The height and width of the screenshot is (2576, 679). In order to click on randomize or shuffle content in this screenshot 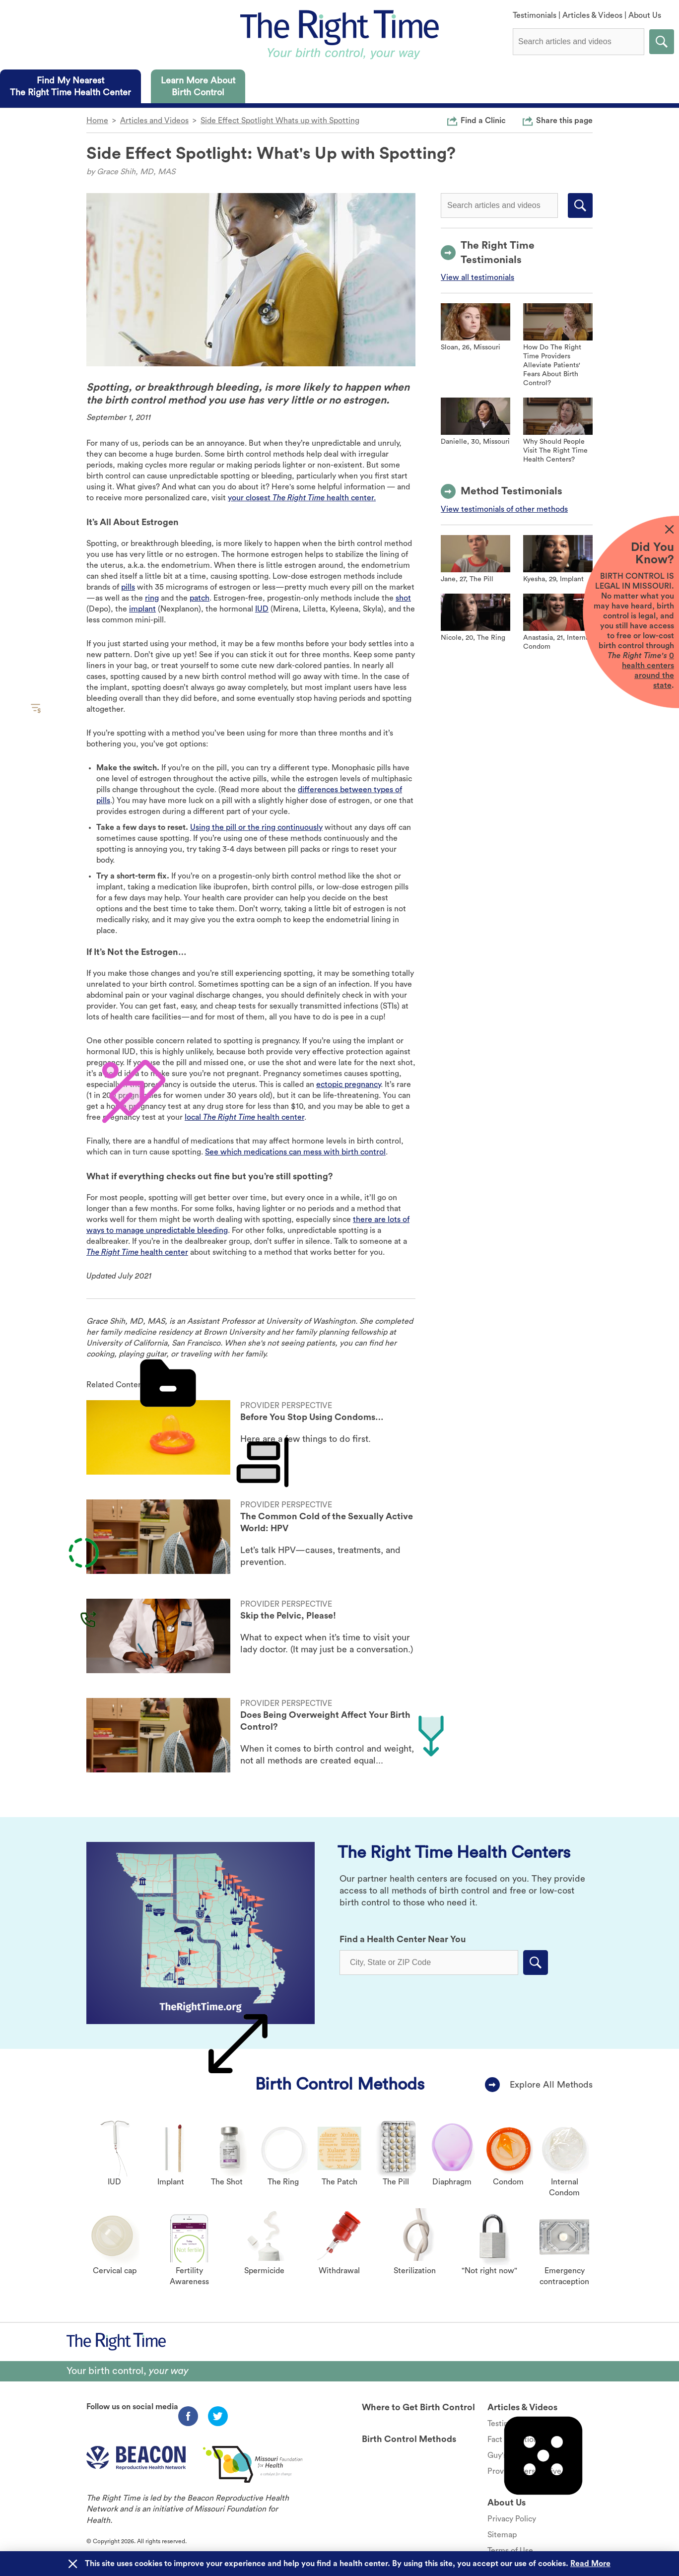, I will do `click(543, 2455)`.